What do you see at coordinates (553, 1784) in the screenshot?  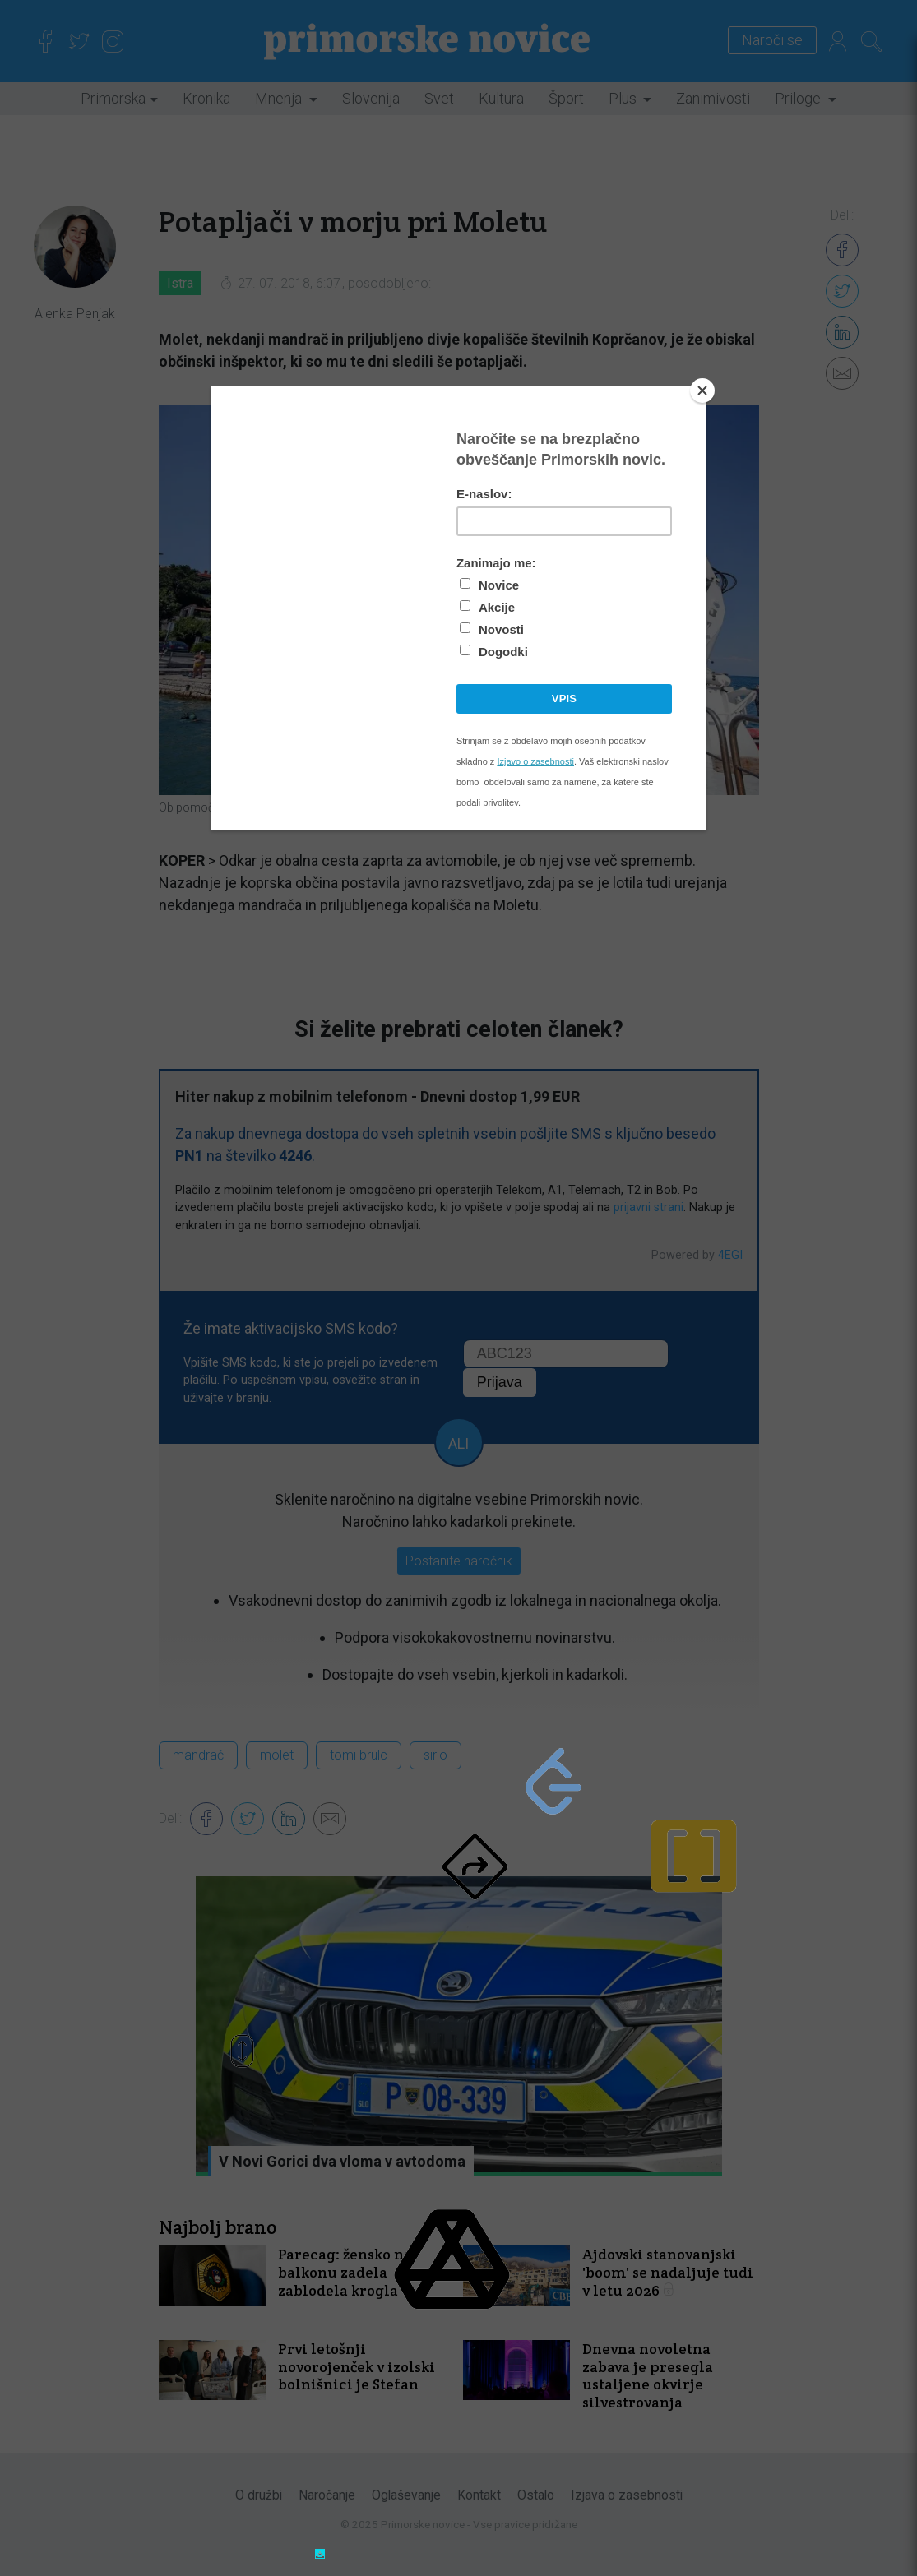 I see `visit leetcode coding practice platform` at bounding box center [553, 1784].